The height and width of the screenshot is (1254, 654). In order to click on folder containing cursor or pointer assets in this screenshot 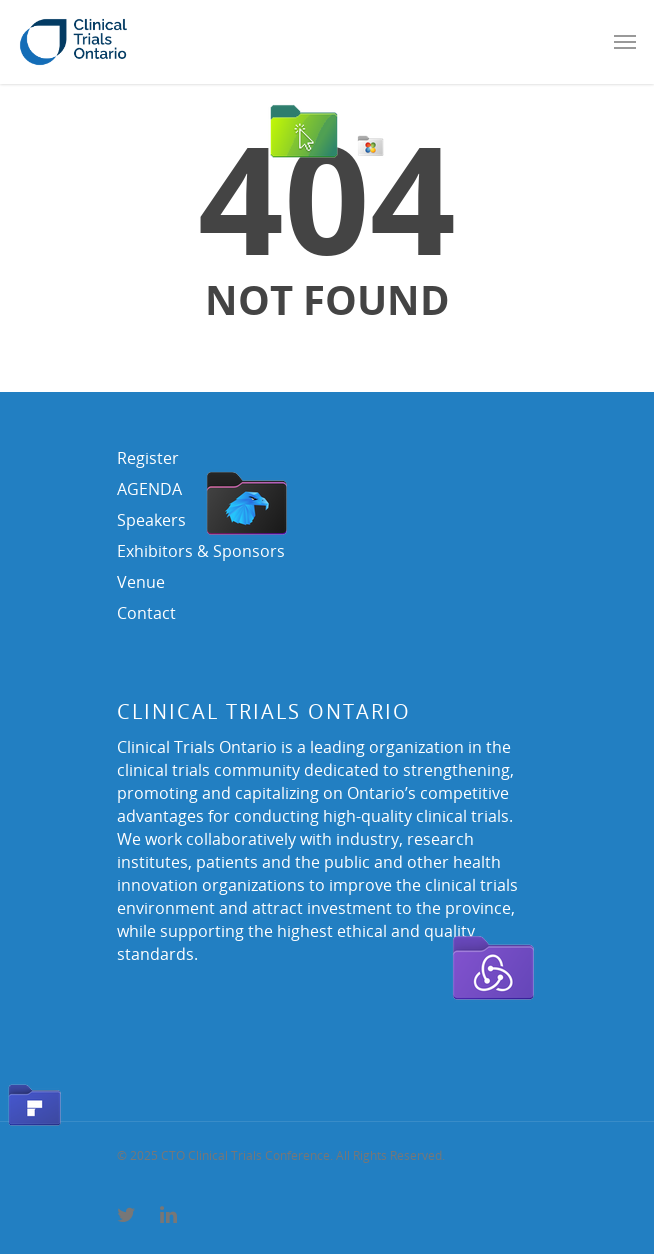, I will do `click(304, 133)`.